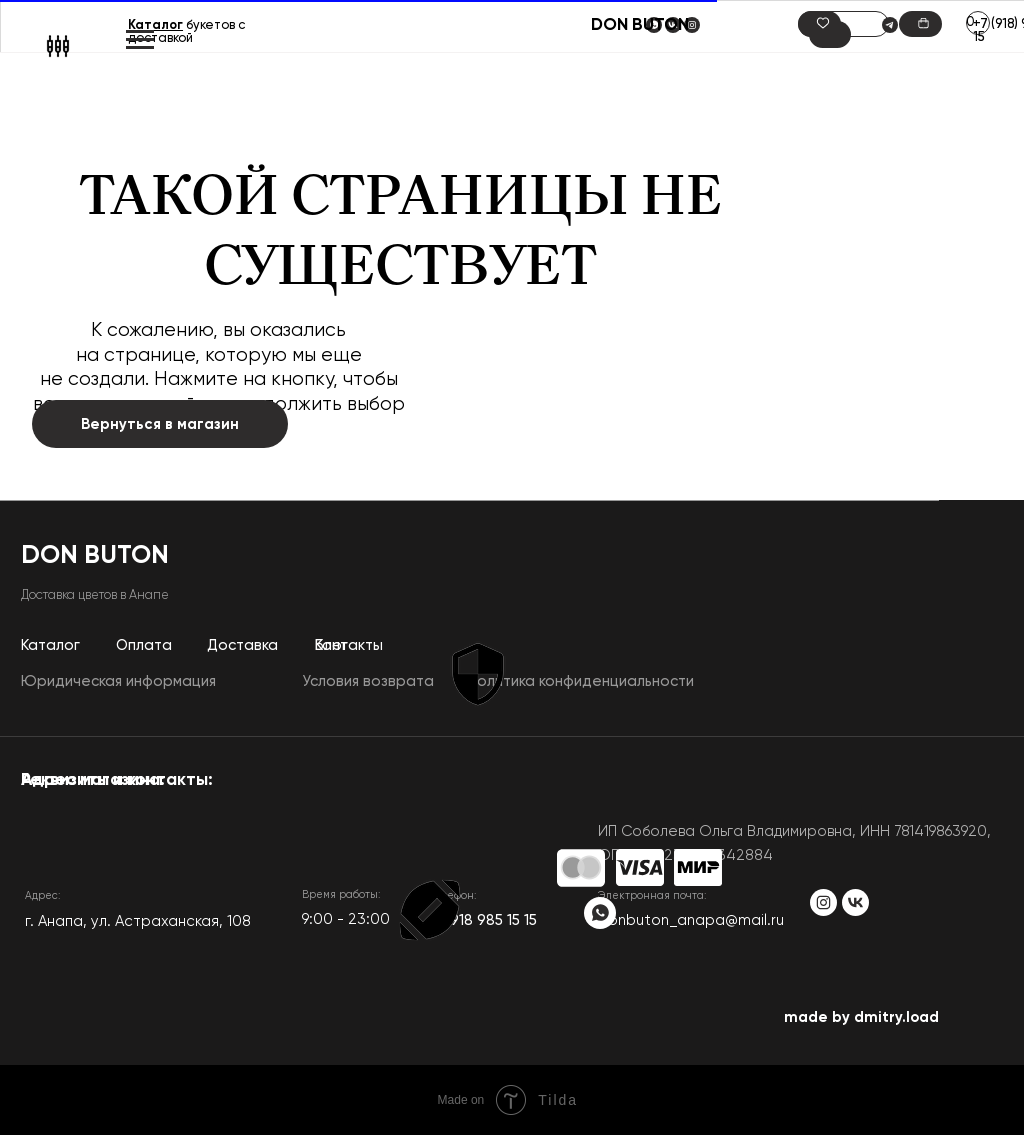 The image size is (1024, 1135). Describe the element at coordinates (430, 910) in the screenshot. I see `access sports or football content` at that location.